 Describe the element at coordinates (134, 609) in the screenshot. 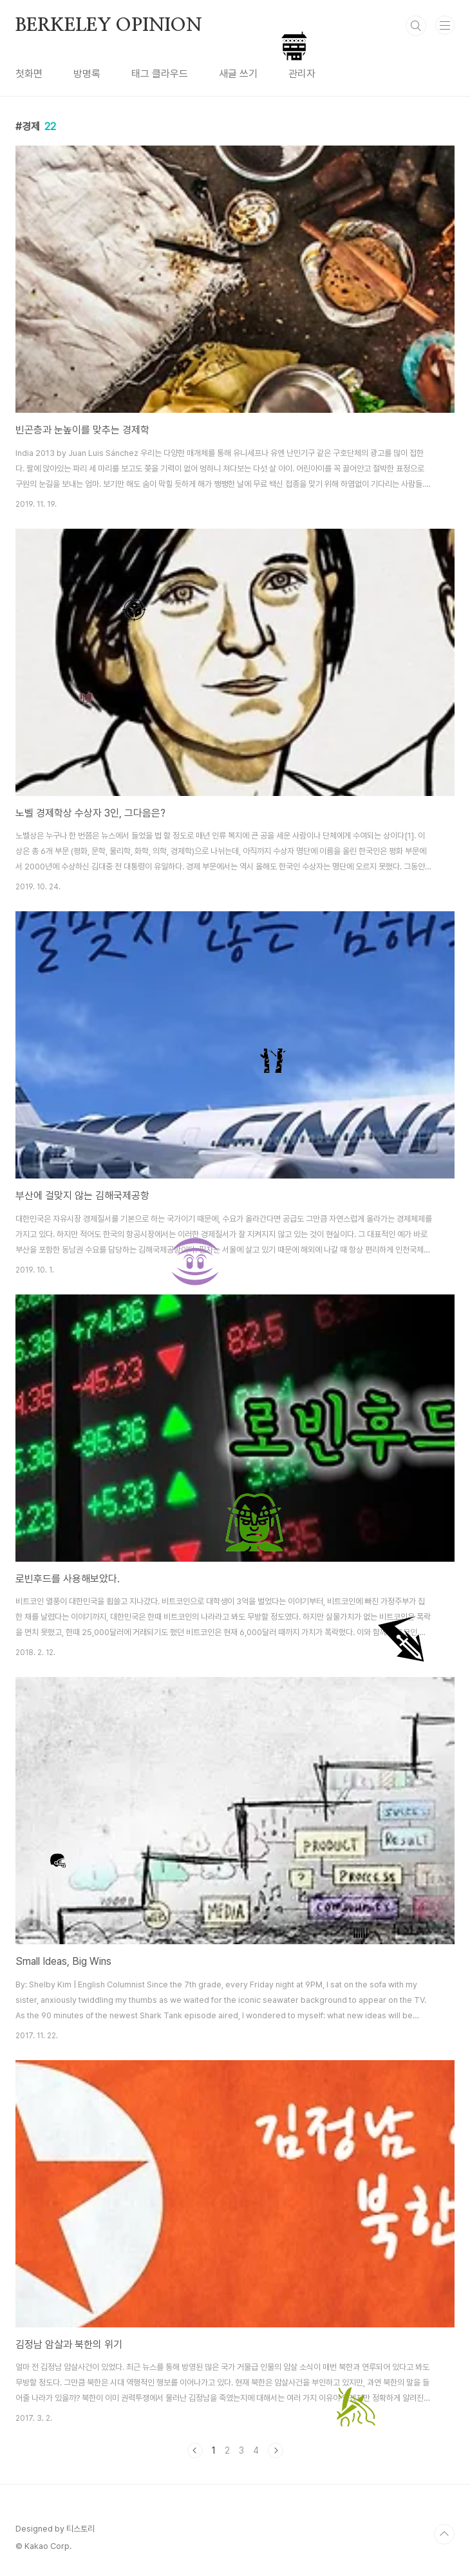

I see `target a random selection or dice roll` at that location.